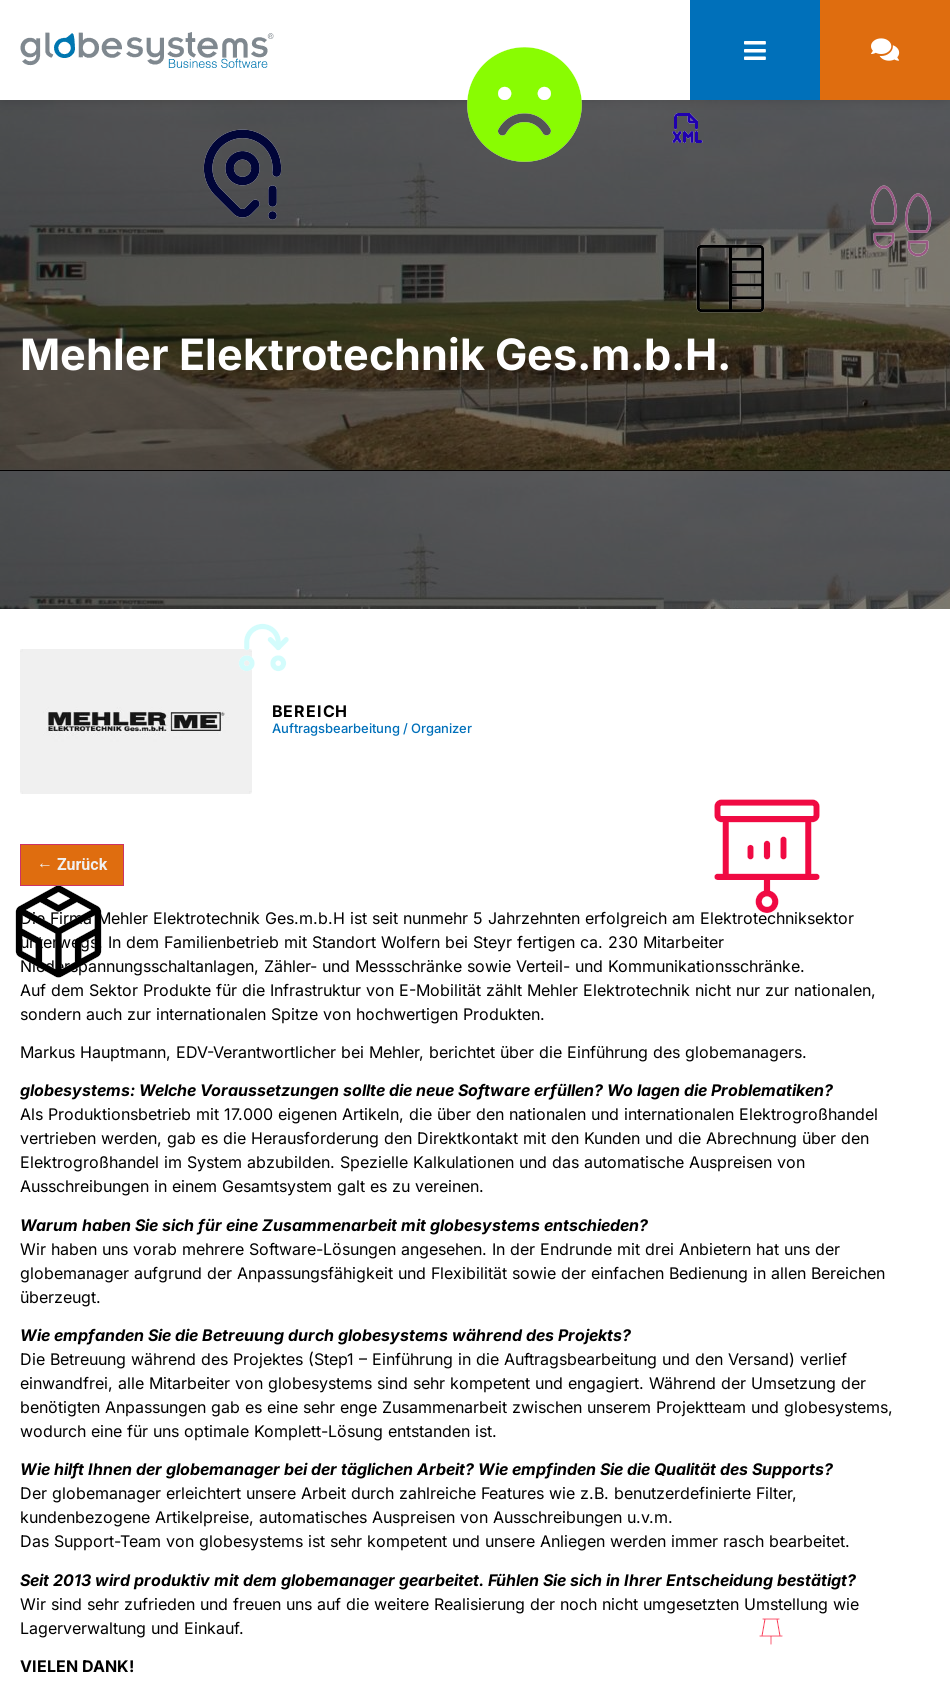 This screenshot has height=1696, width=950. I want to click on toggle half-fill or partial selection, so click(730, 278).